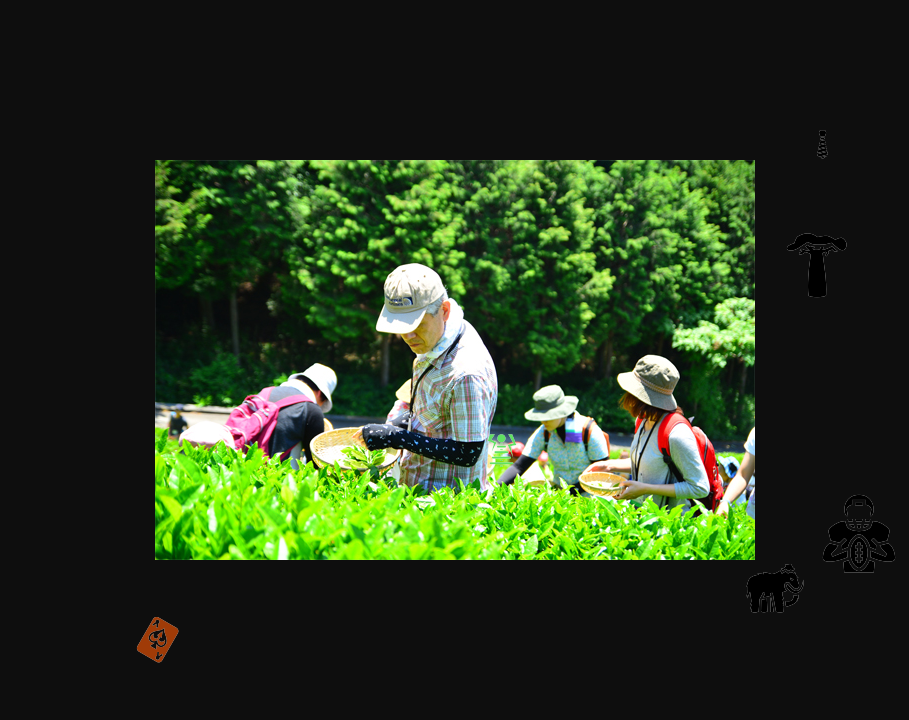 The height and width of the screenshot is (720, 909). I want to click on represents african or savanna themed content, so click(818, 264).